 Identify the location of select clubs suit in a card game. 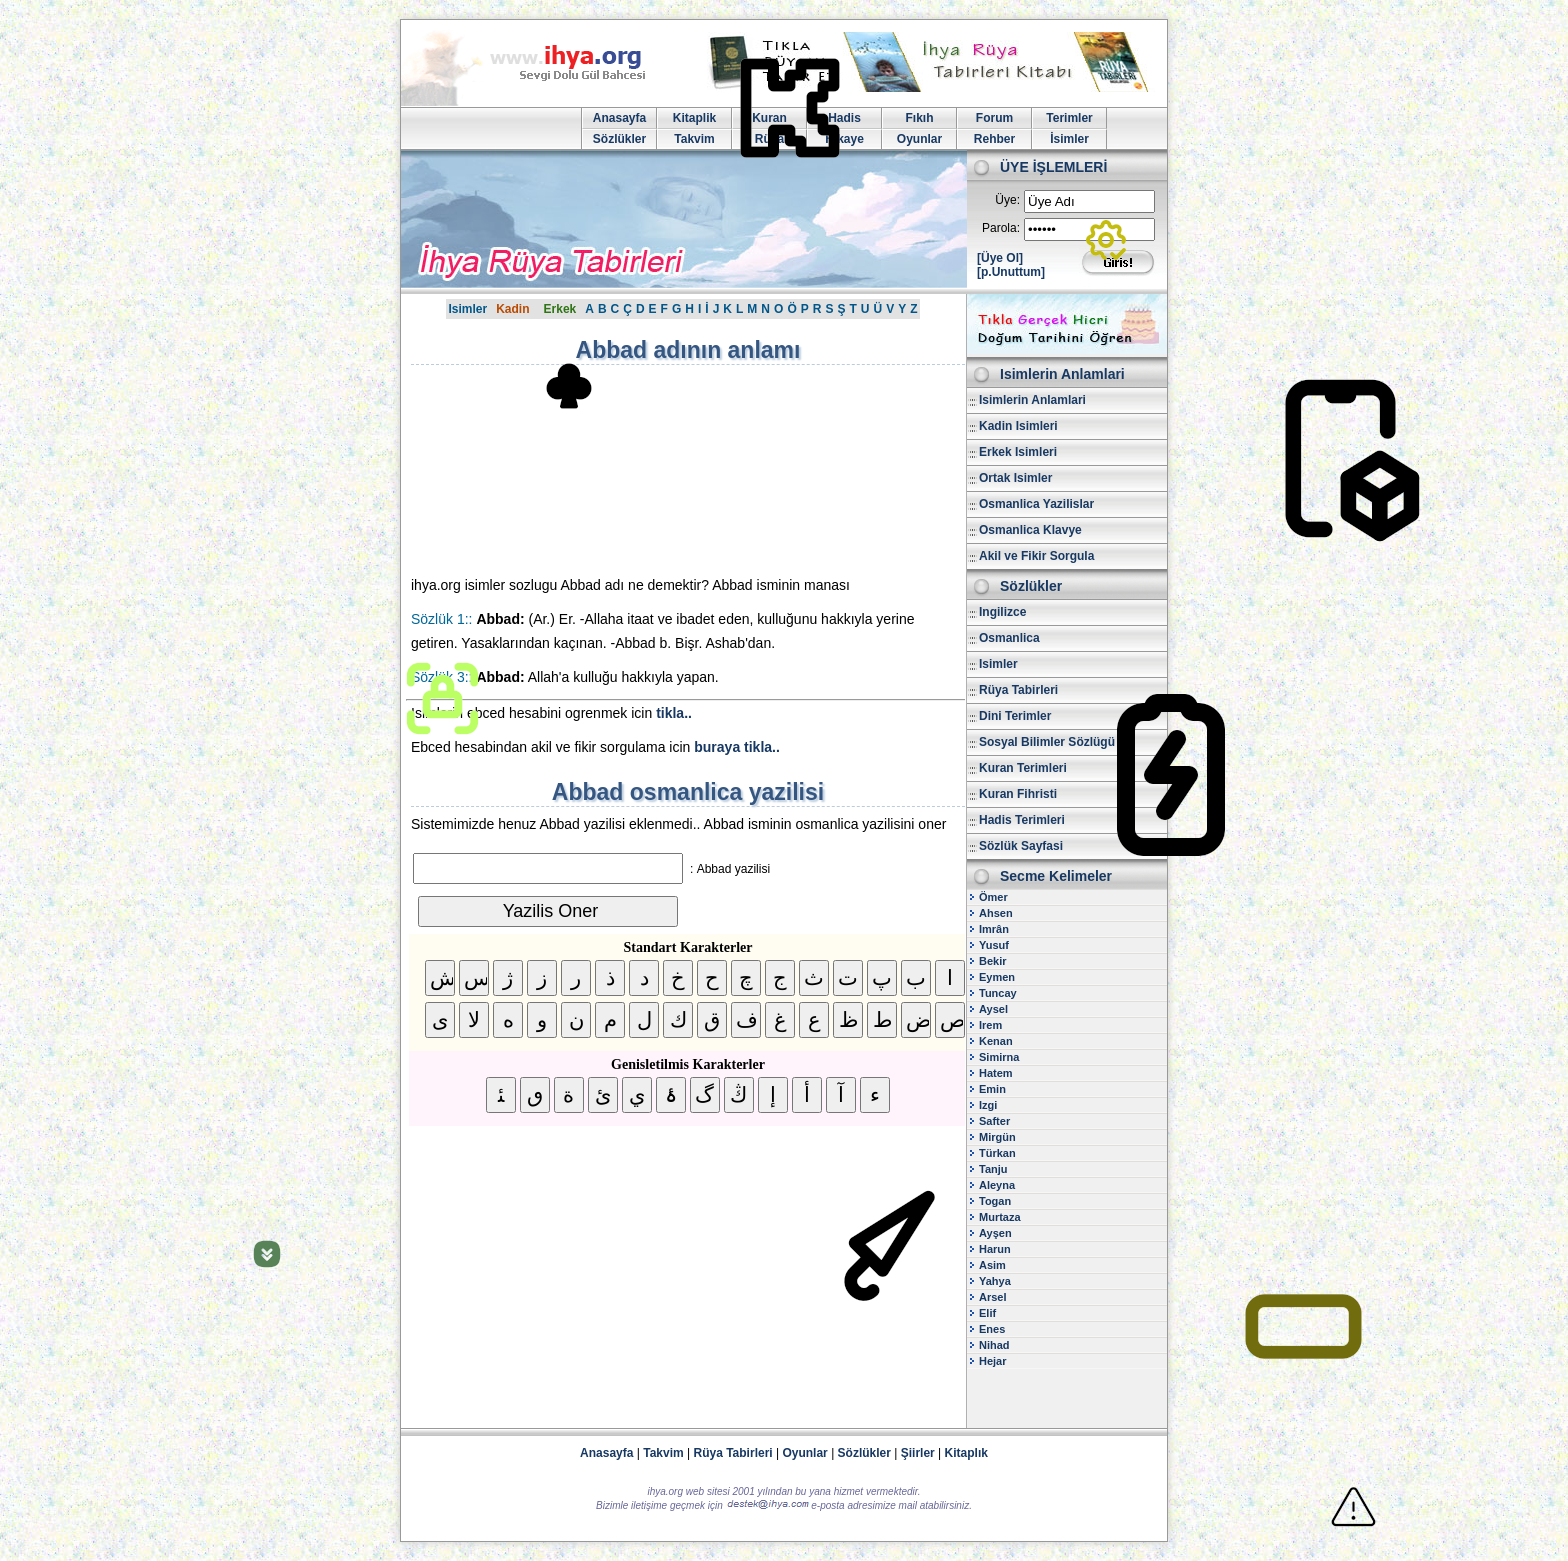
(569, 386).